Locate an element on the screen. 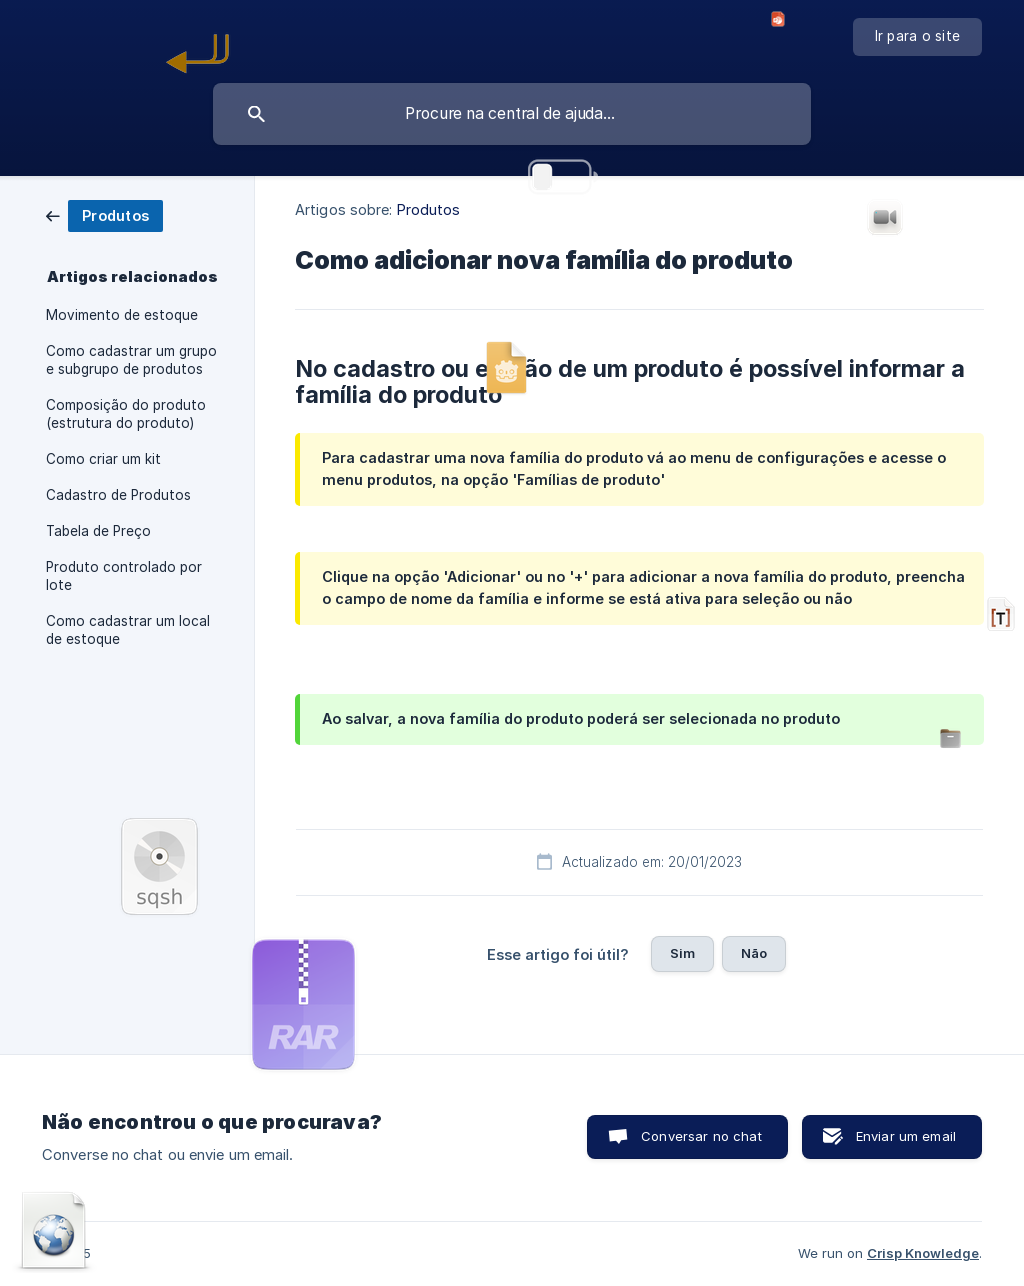  open the file manager application is located at coordinates (950, 738).